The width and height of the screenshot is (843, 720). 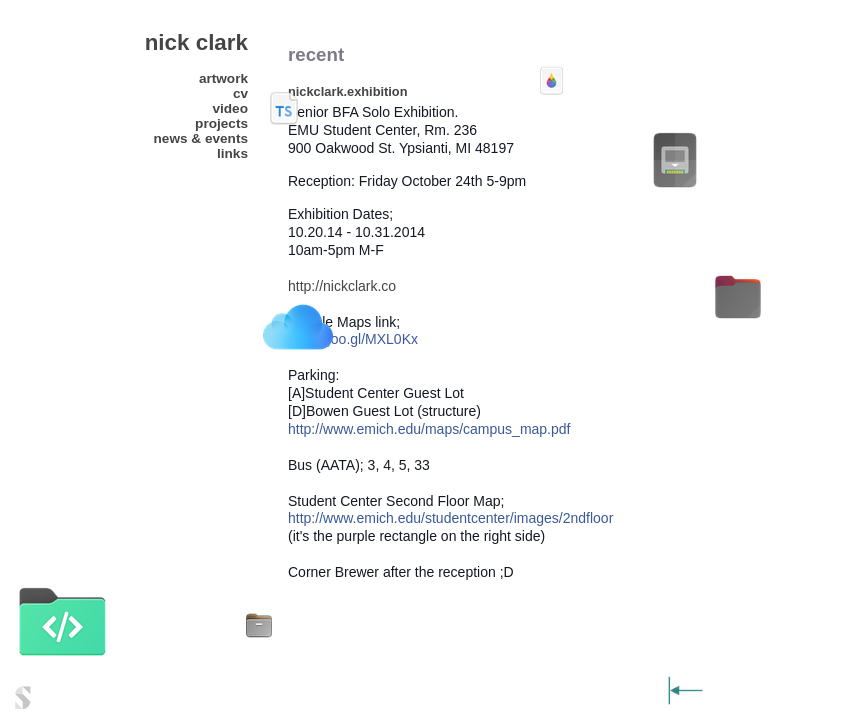 I want to click on access iCloud Drive cloud storage, so click(x=298, y=327).